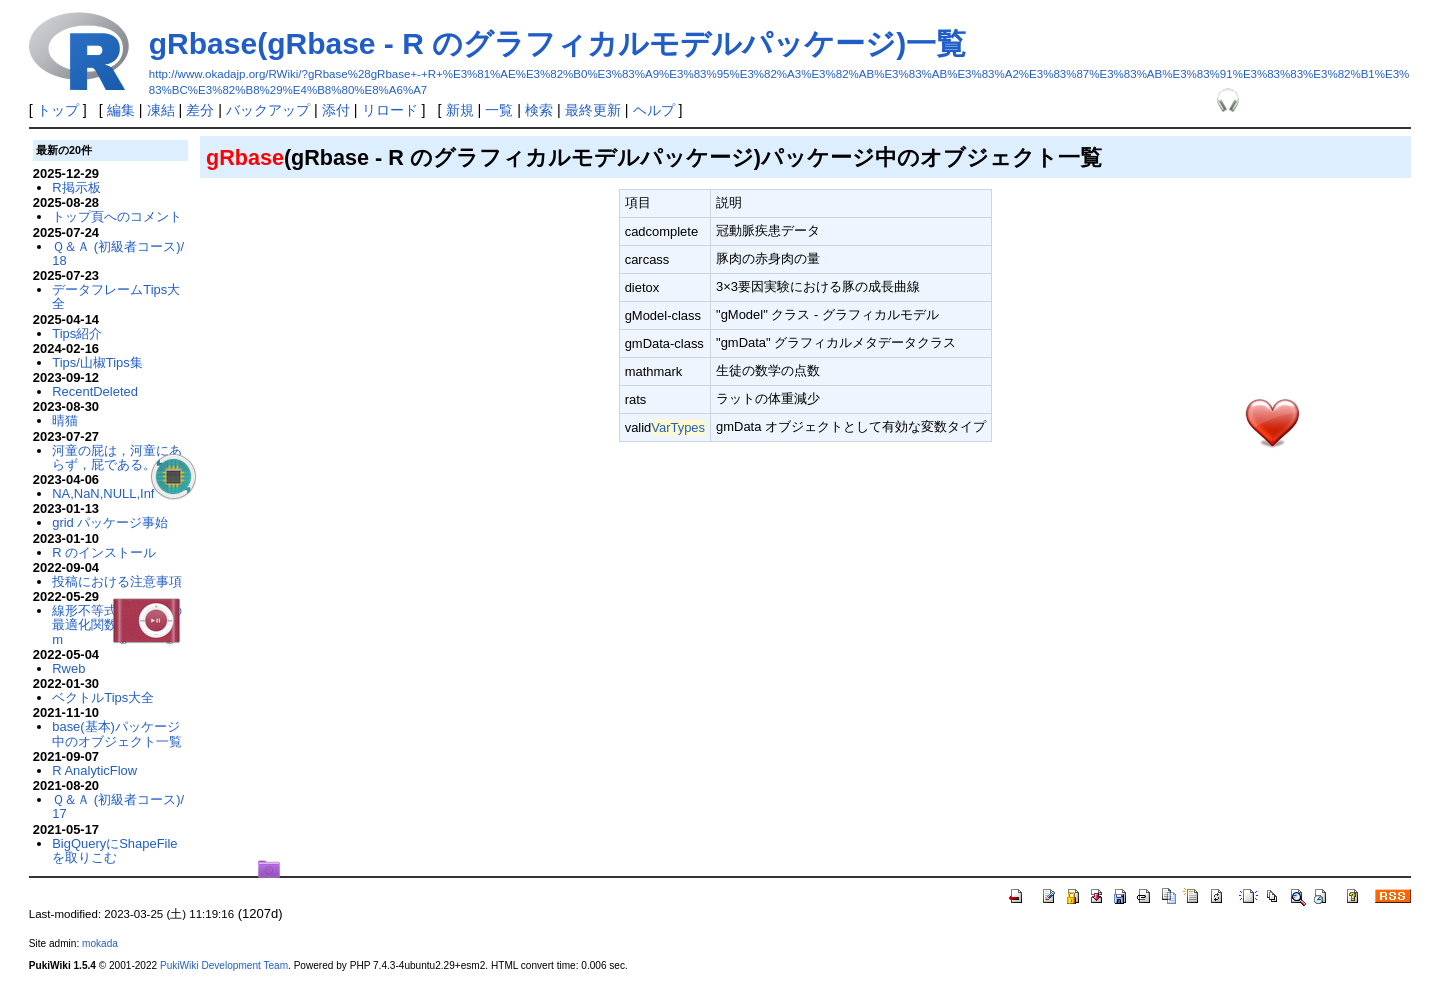  Describe the element at coordinates (1272, 419) in the screenshot. I see `access your favorites or bookmarked items` at that location.